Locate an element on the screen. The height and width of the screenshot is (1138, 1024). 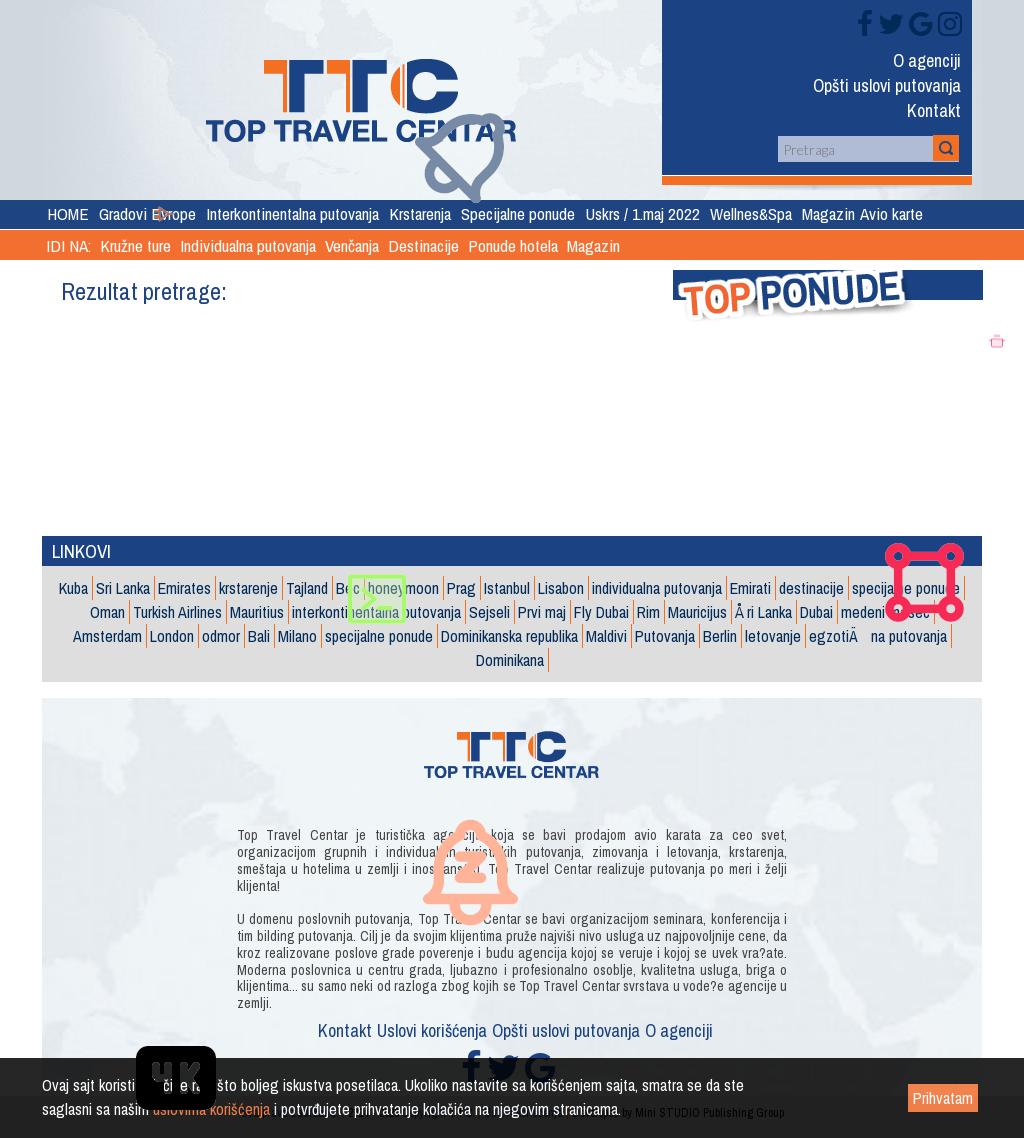
open terminal or command line interface is located at coordinates (377, 599).